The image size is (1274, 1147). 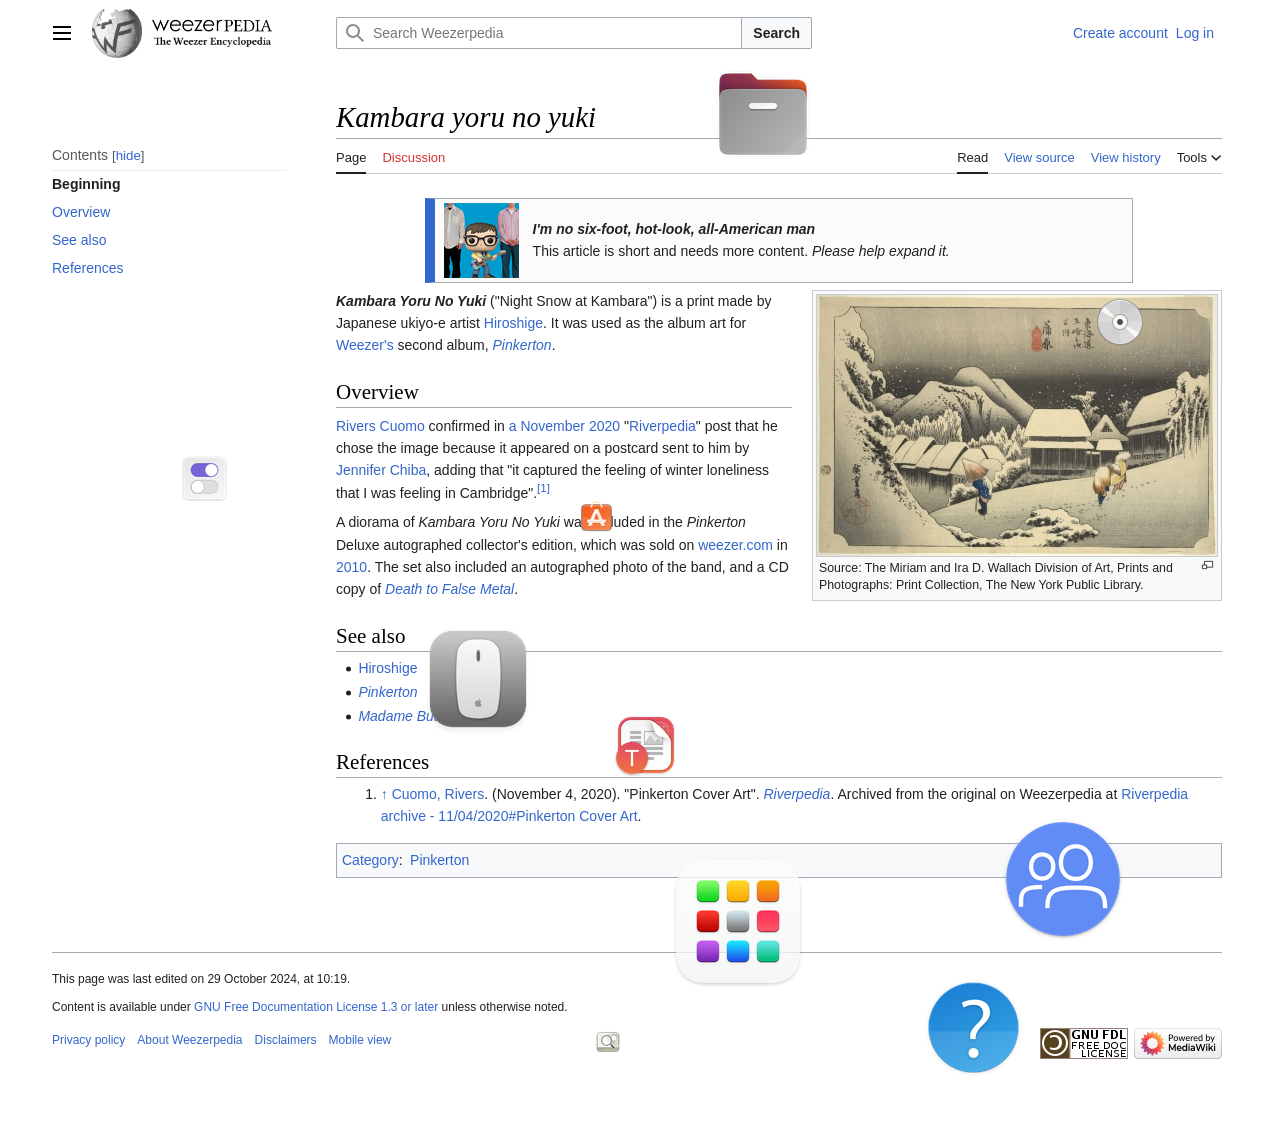 What do you see at coordinates (1063, 879) in the screenshot?
I see `indicates shared or collaborative content` at bounding box center [1063, 879].